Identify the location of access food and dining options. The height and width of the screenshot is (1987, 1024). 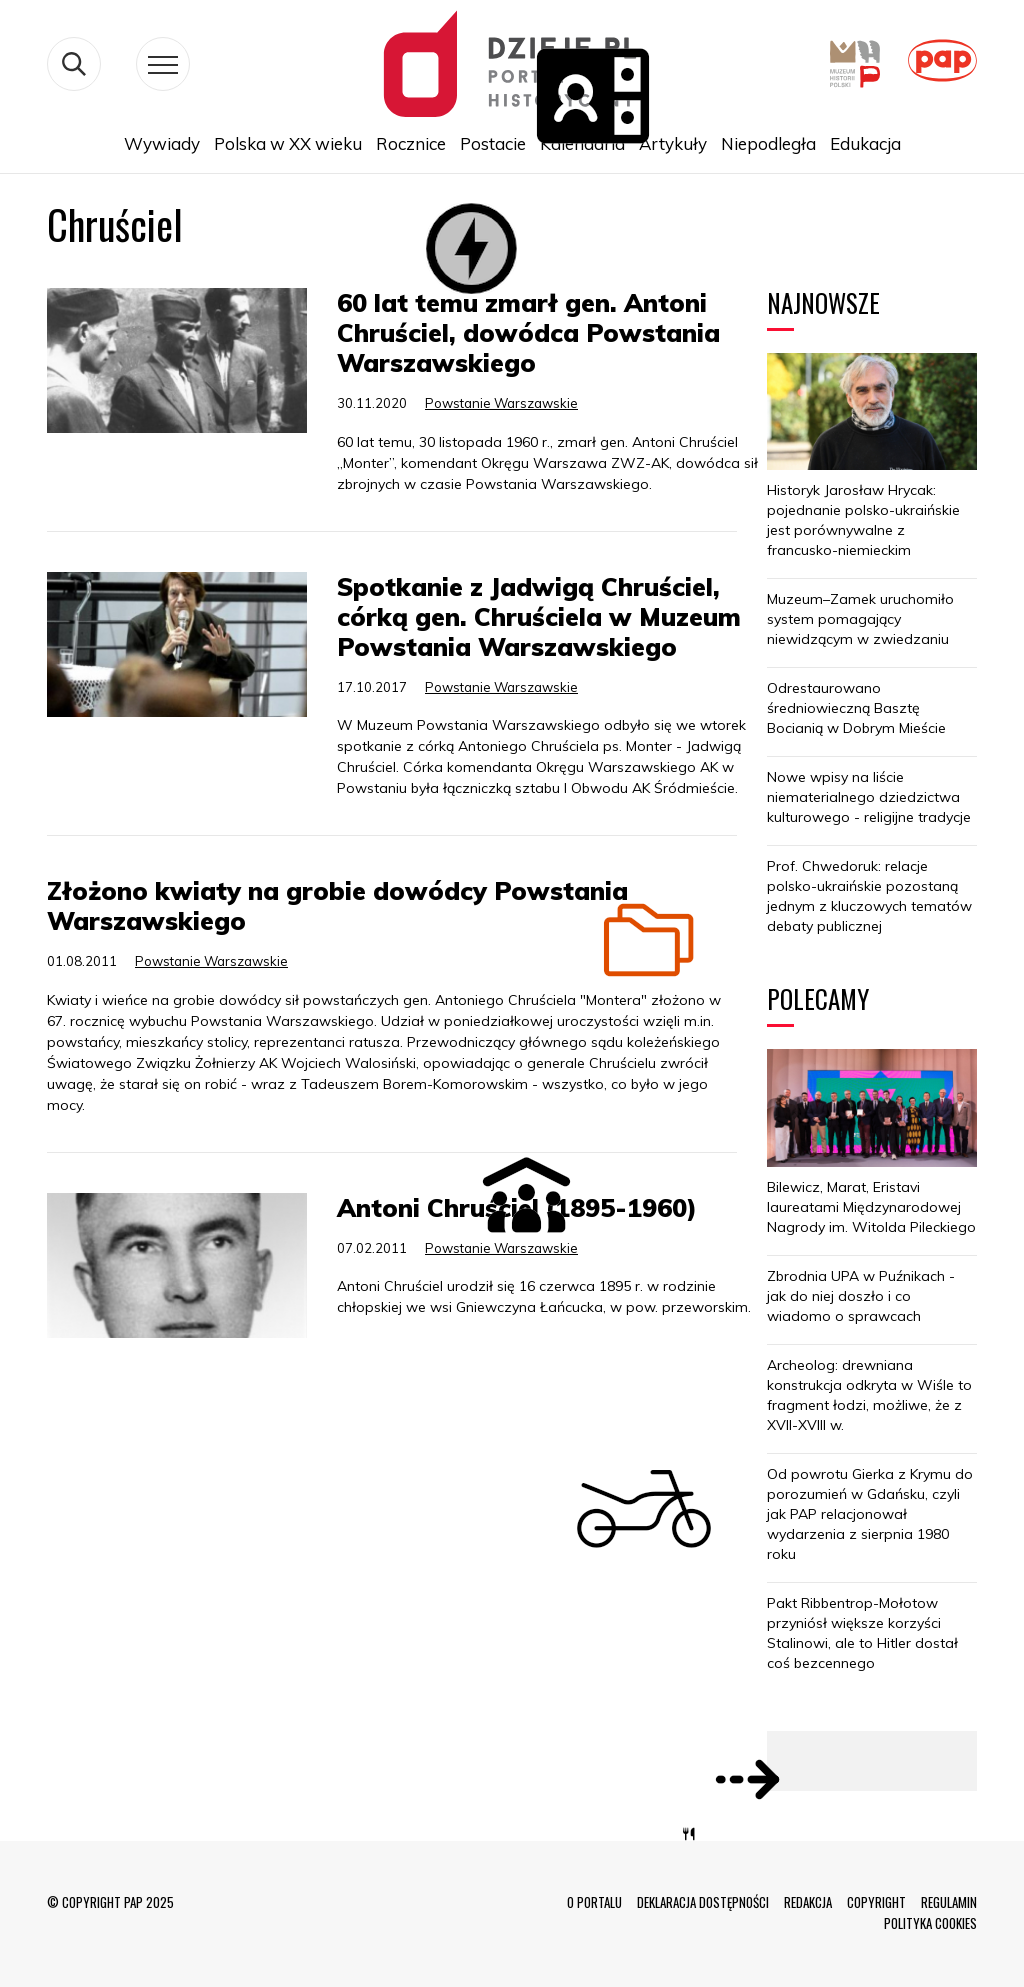
(689, 1834).